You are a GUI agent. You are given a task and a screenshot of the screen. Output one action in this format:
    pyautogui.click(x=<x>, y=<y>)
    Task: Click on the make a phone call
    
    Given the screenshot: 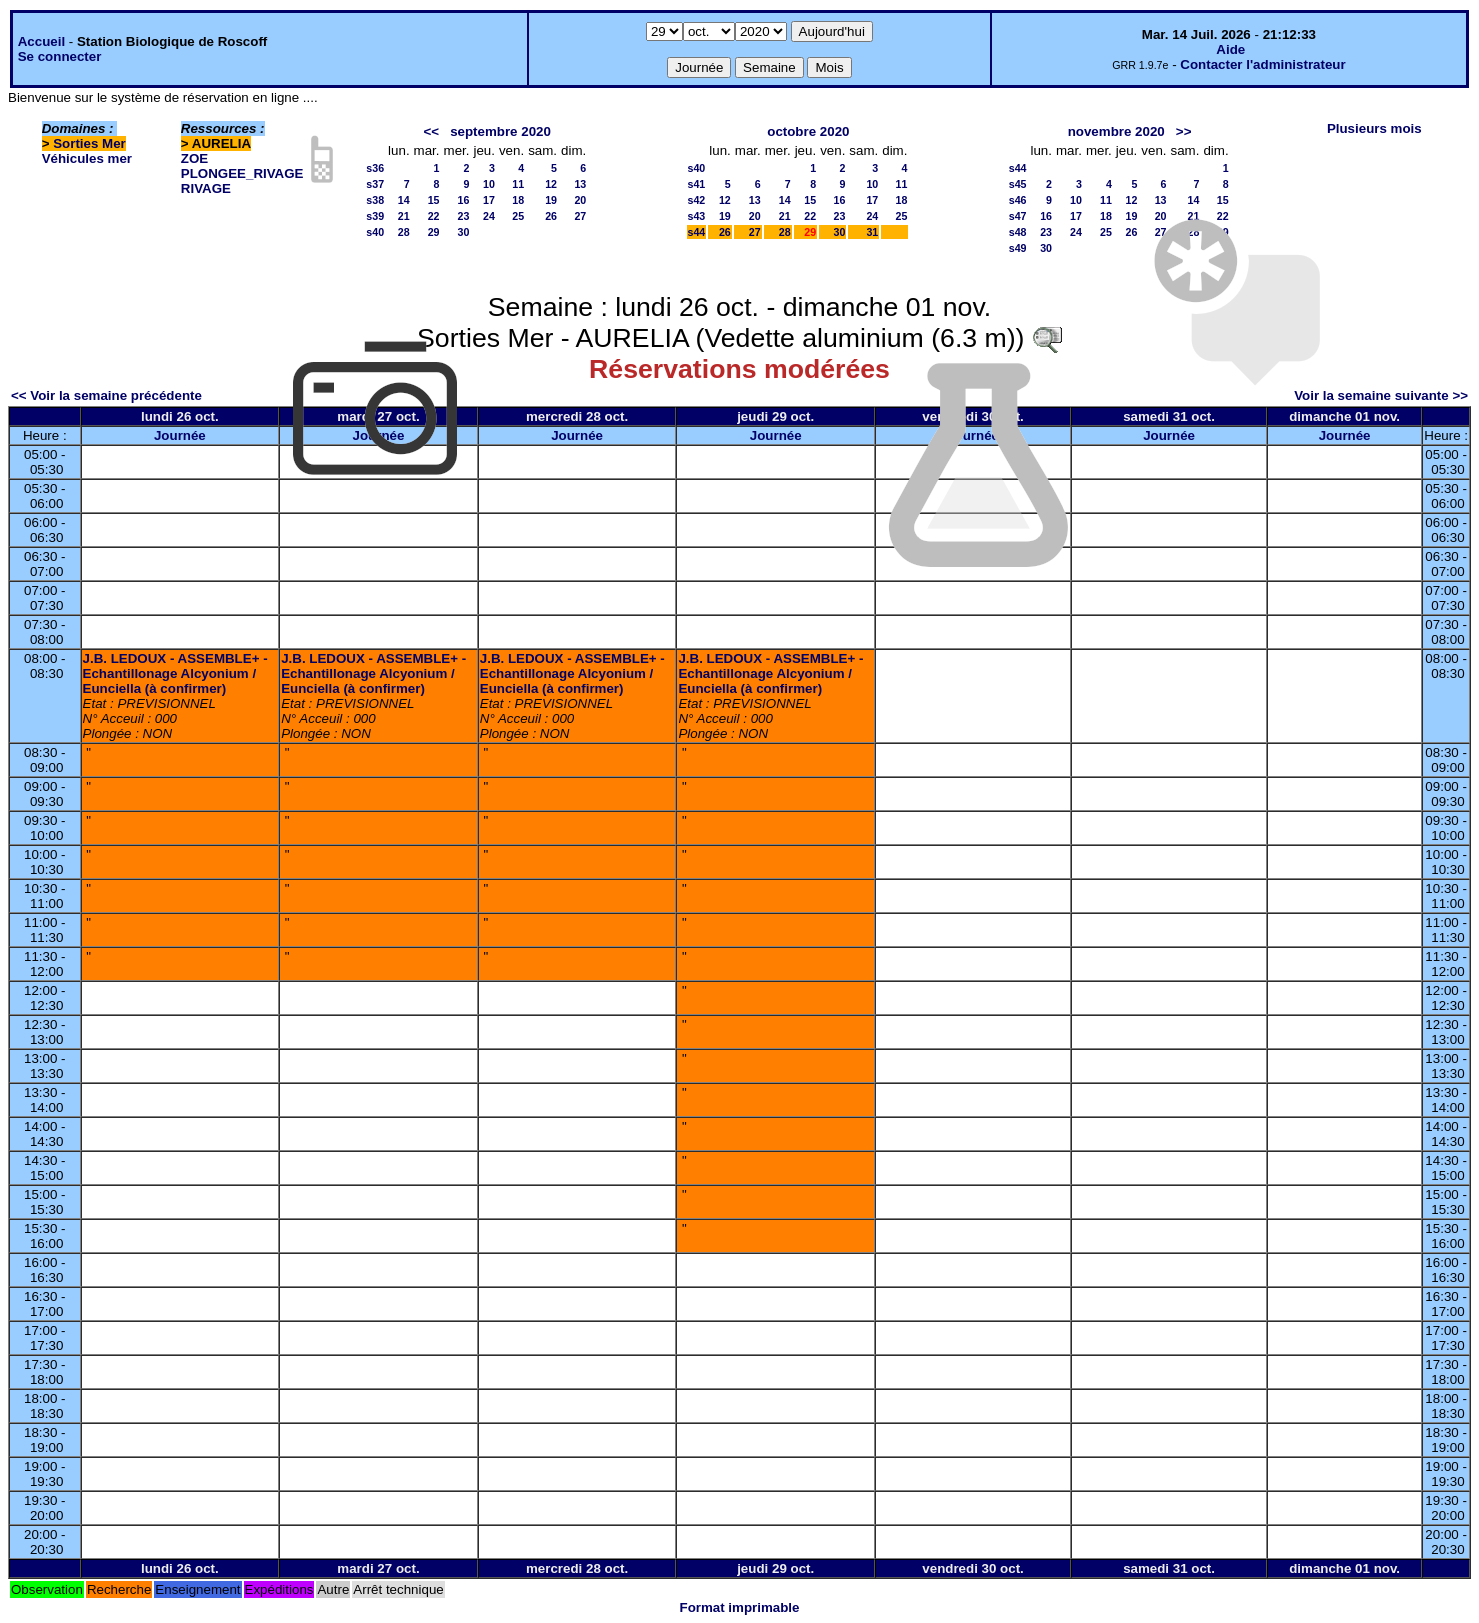 What is the action you would take?
    pyautogui.click(x=322, y=161)
    